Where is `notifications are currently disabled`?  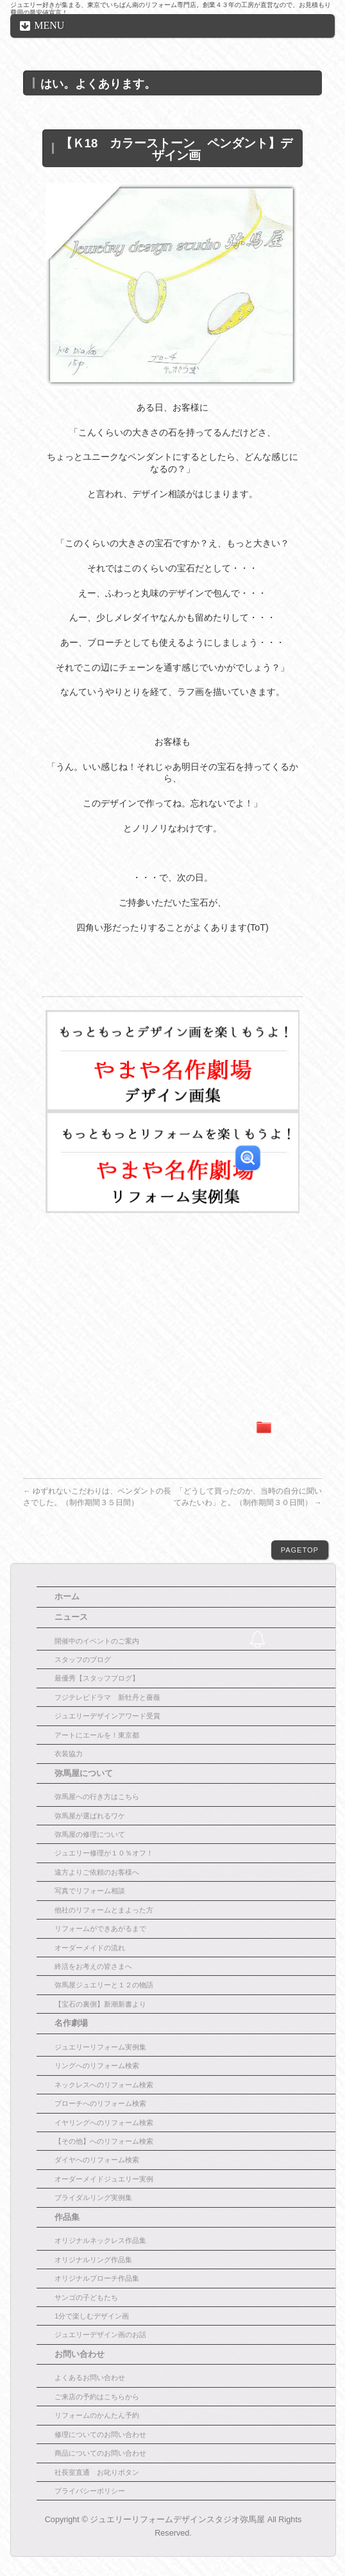 notifications are currently disabled is located at coordinates (257, 1639).